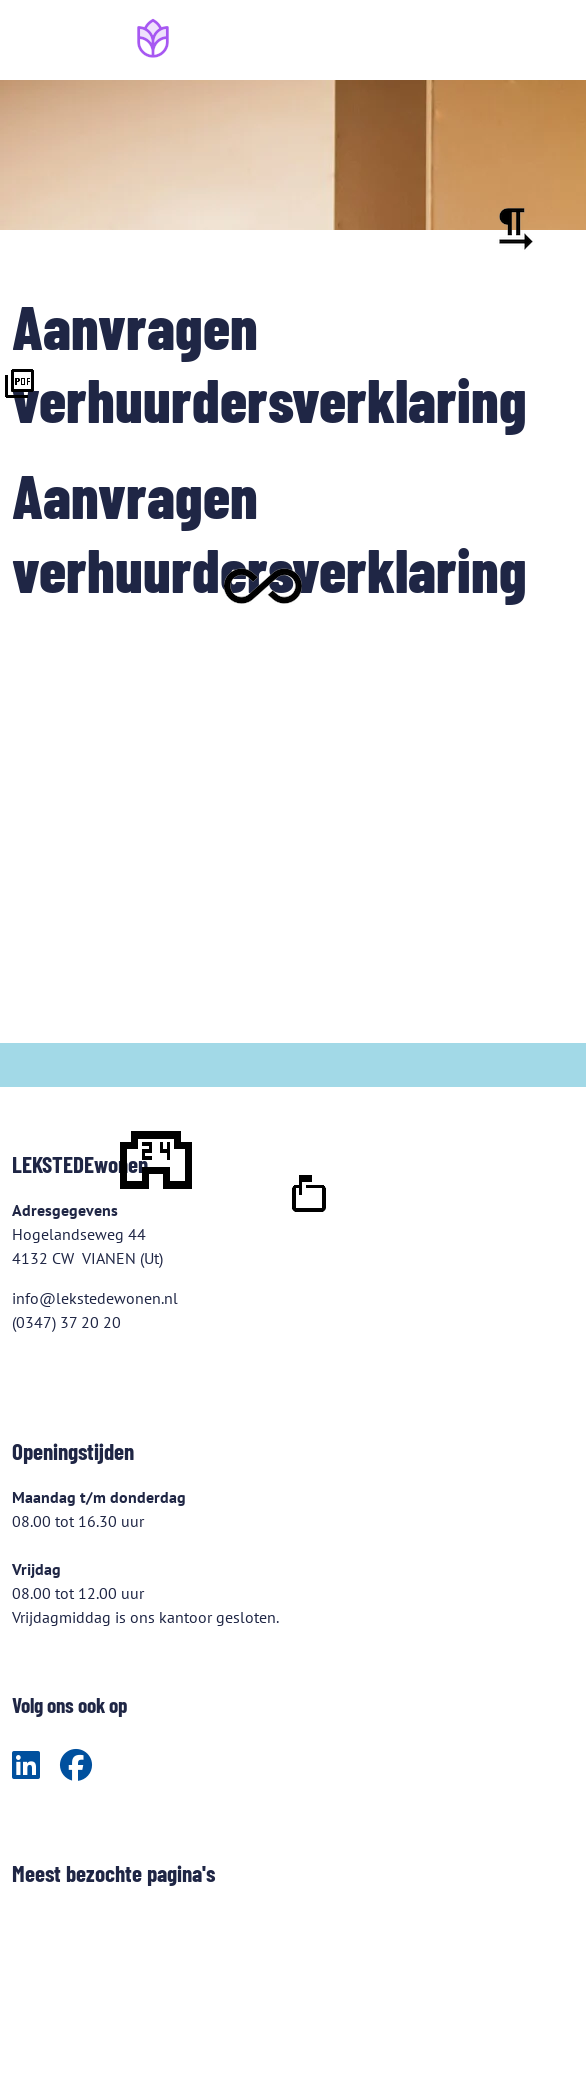 This screenshot has height=2085, width=586. Describe the element at coordinates (263, 586) in the screenshot. I see `indicates unlimited or infinite option` at that location.